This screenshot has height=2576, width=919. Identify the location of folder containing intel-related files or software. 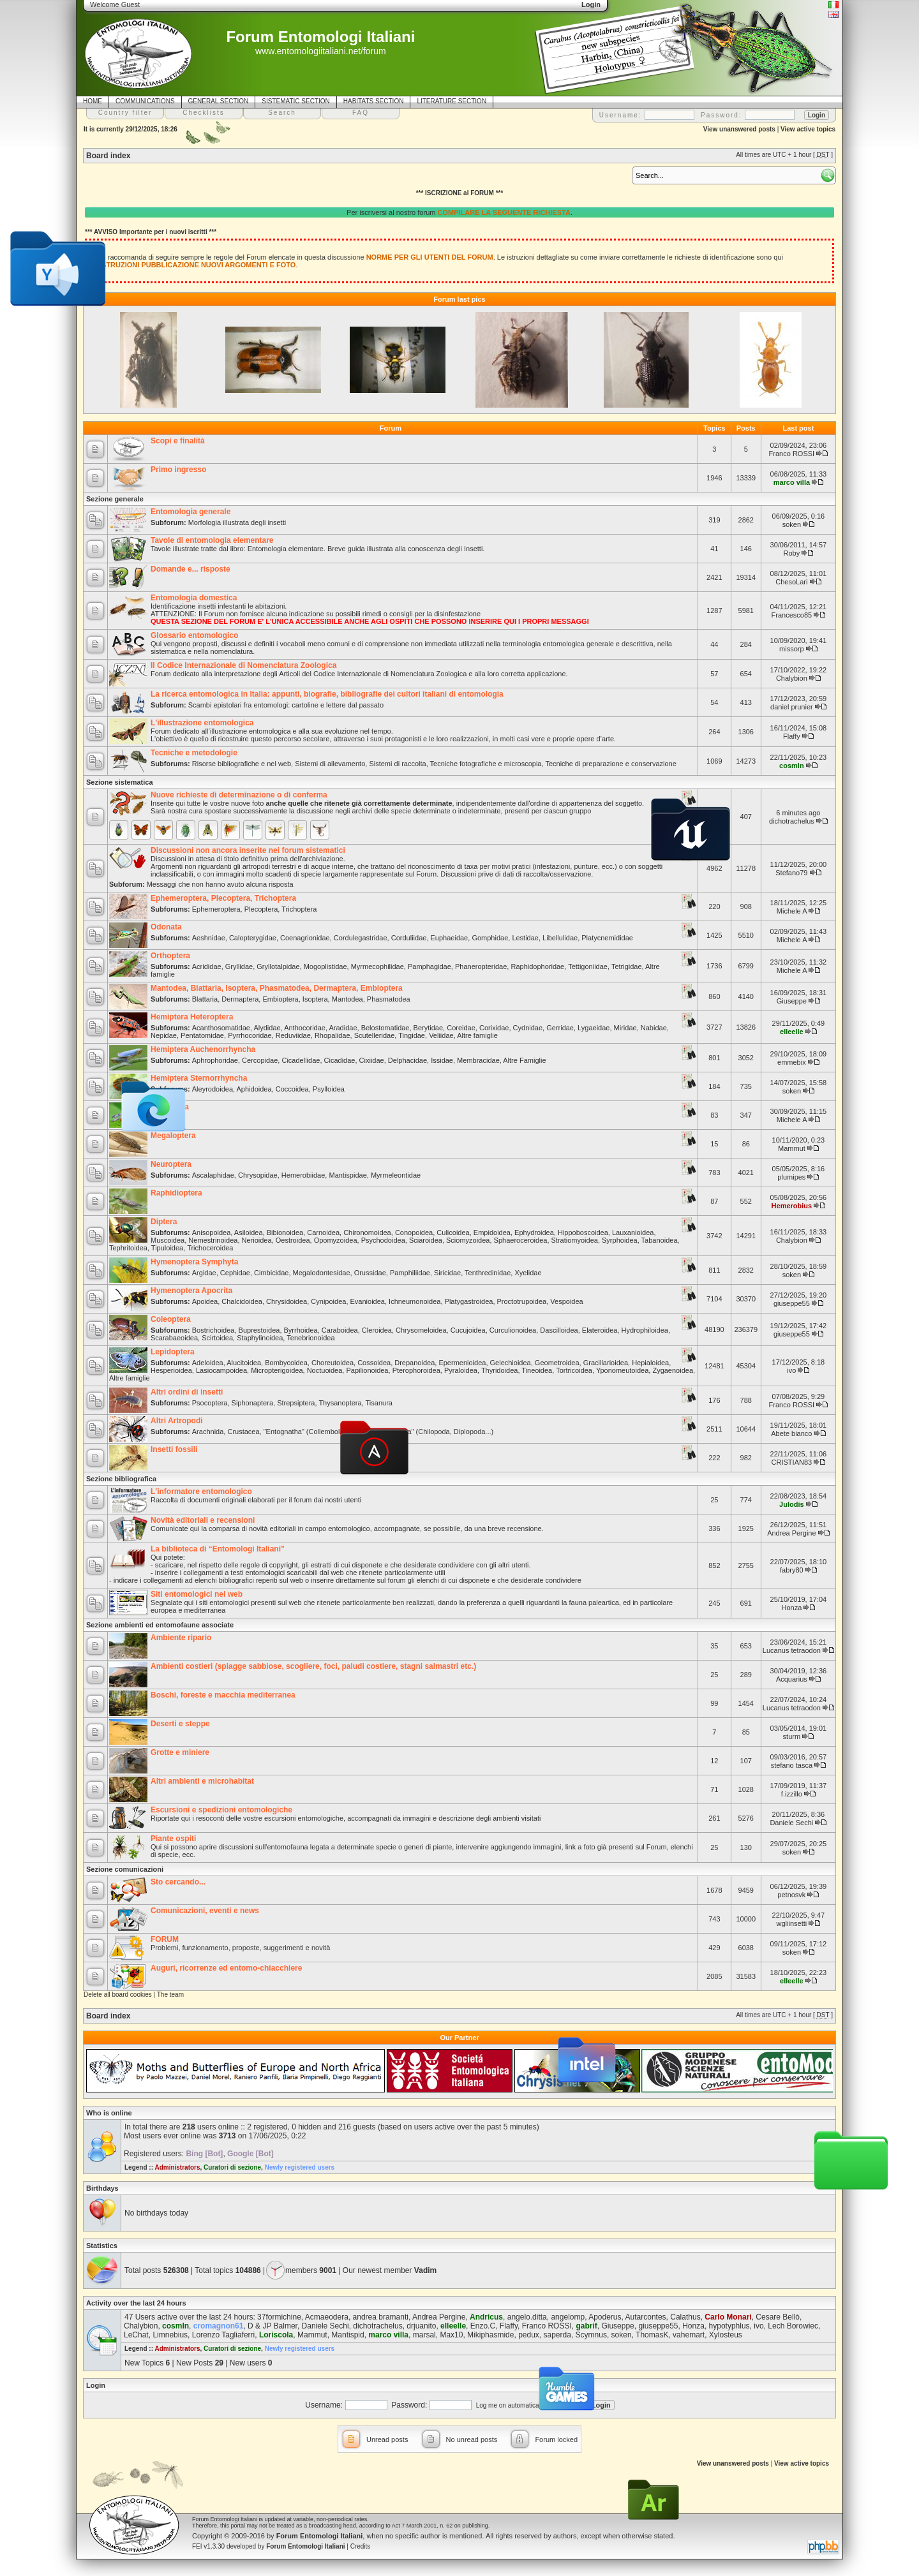
(587, 2061).